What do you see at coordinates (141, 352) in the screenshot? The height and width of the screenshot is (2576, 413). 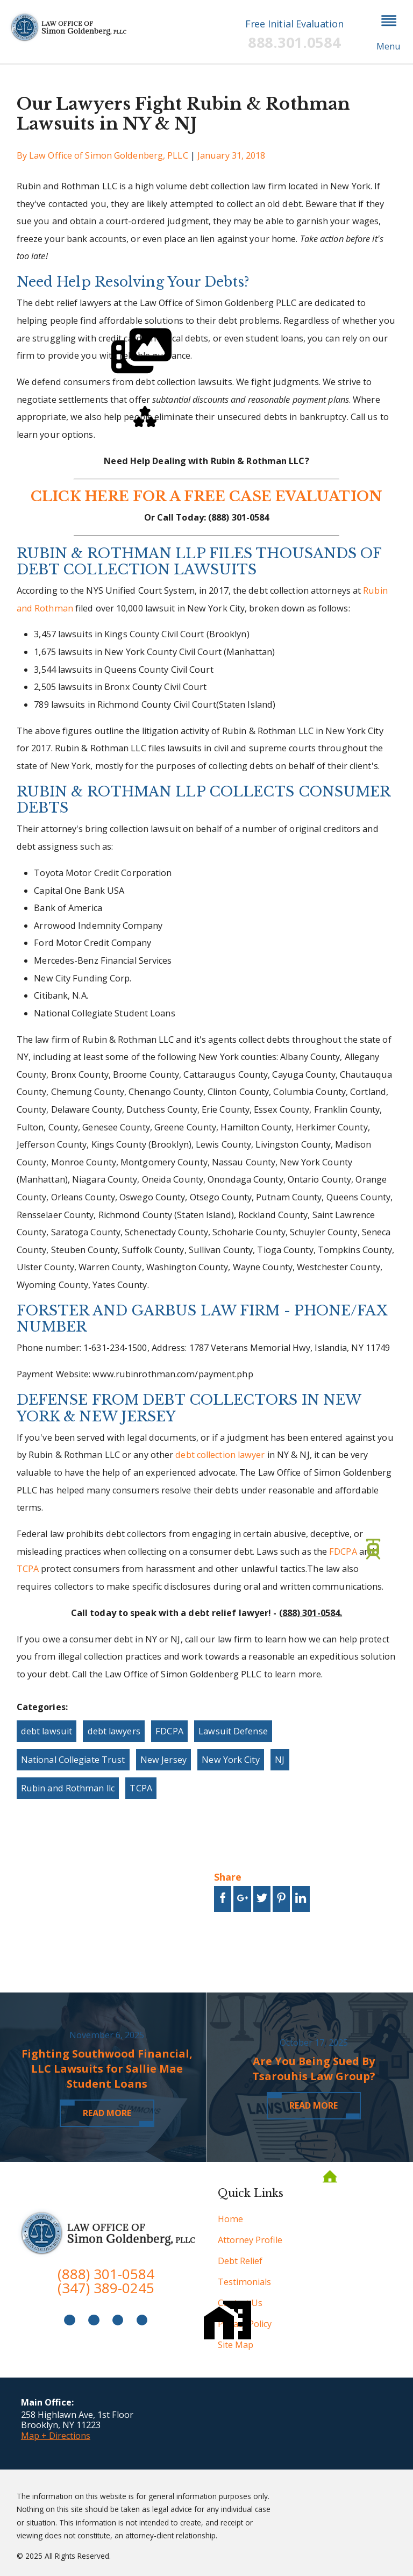 I see `access photo and video gallery` at bounding box center [141, 352].